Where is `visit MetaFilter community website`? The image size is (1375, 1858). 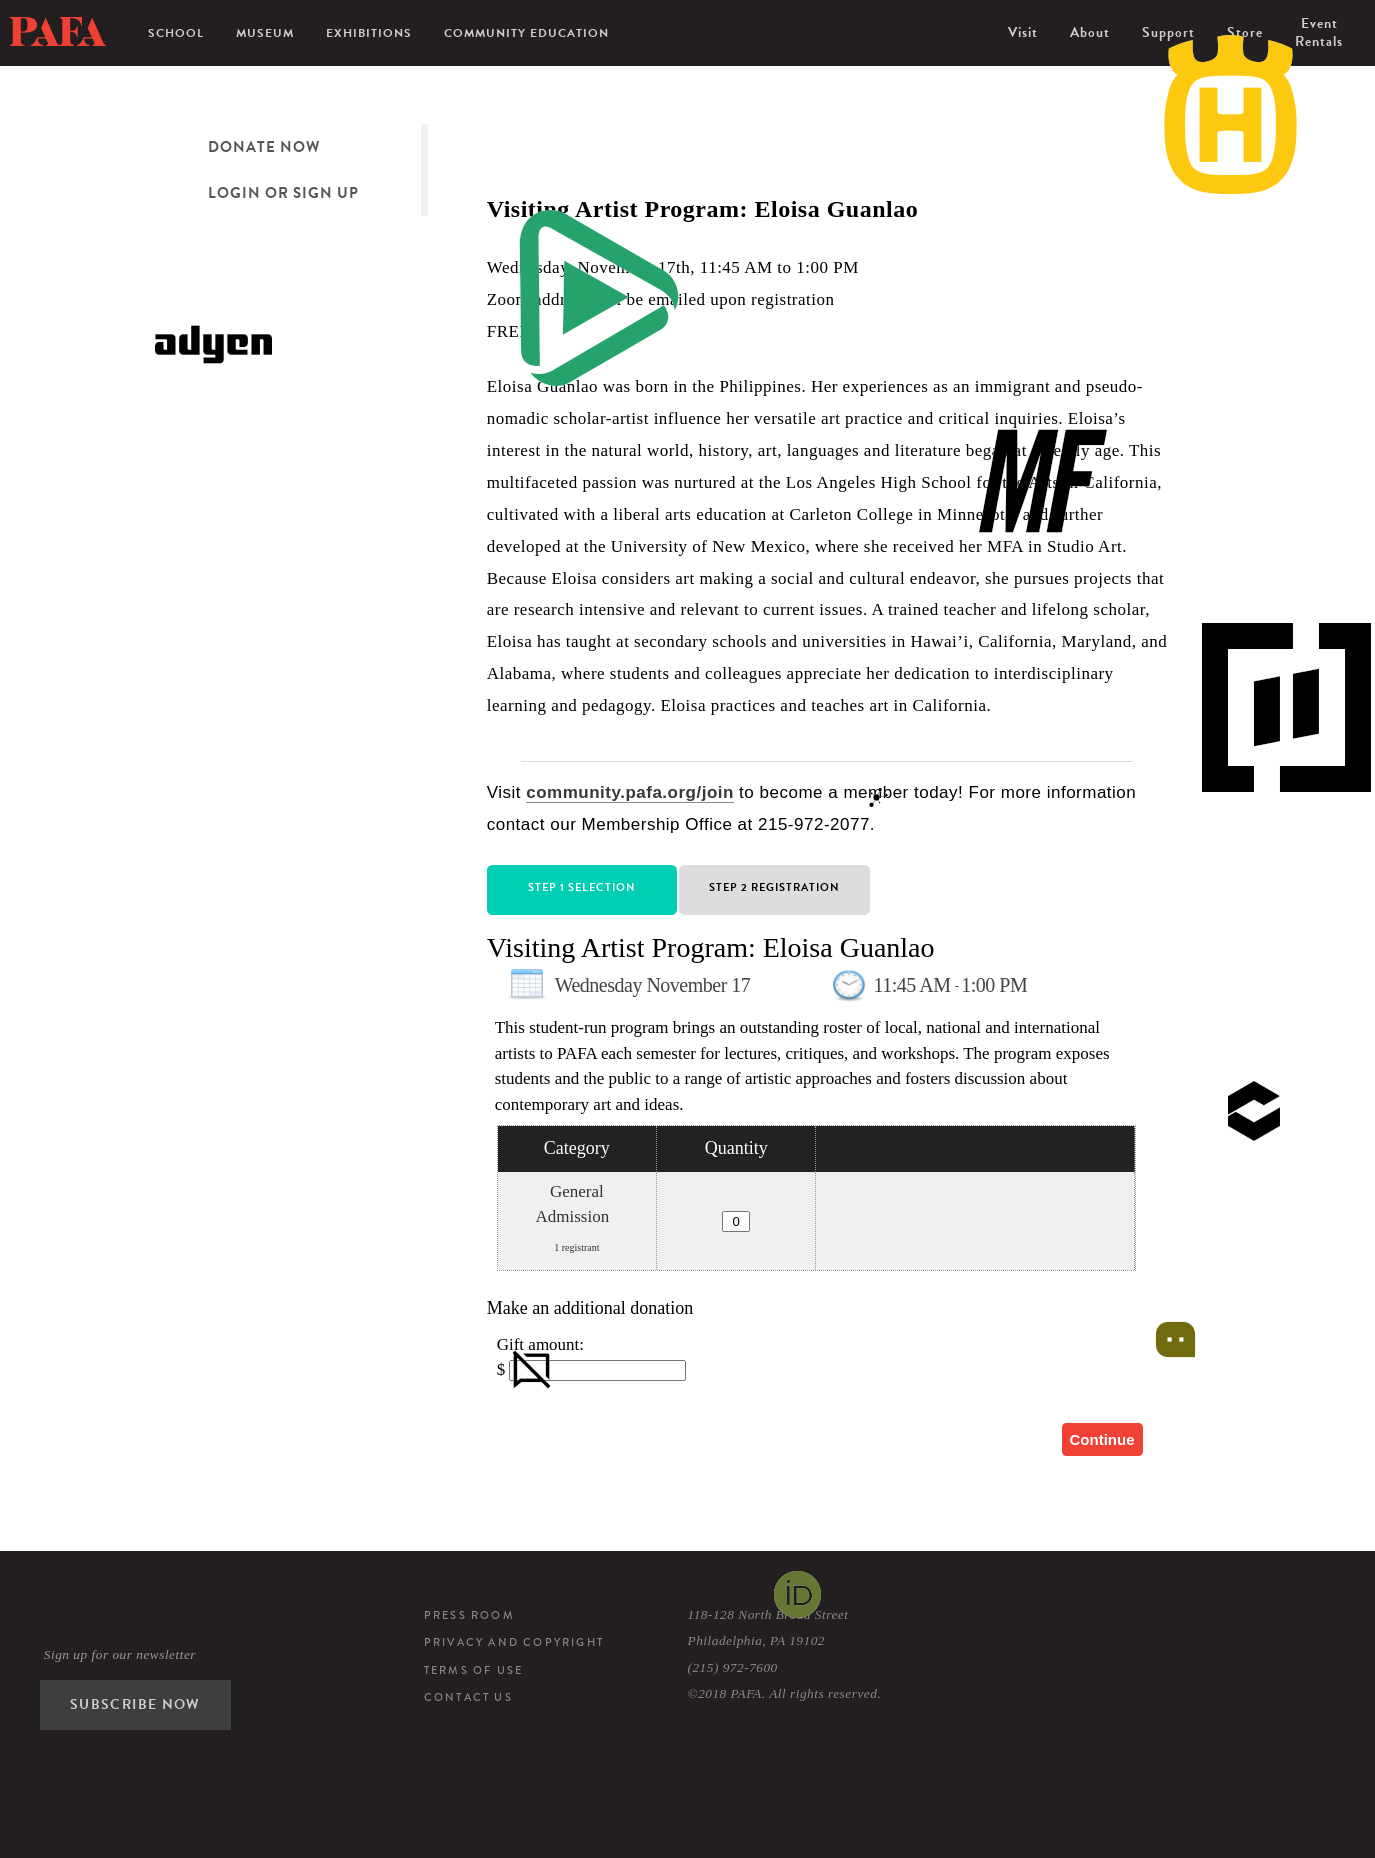
visit MetaFilter community website is located at coordinates (1043, 481).